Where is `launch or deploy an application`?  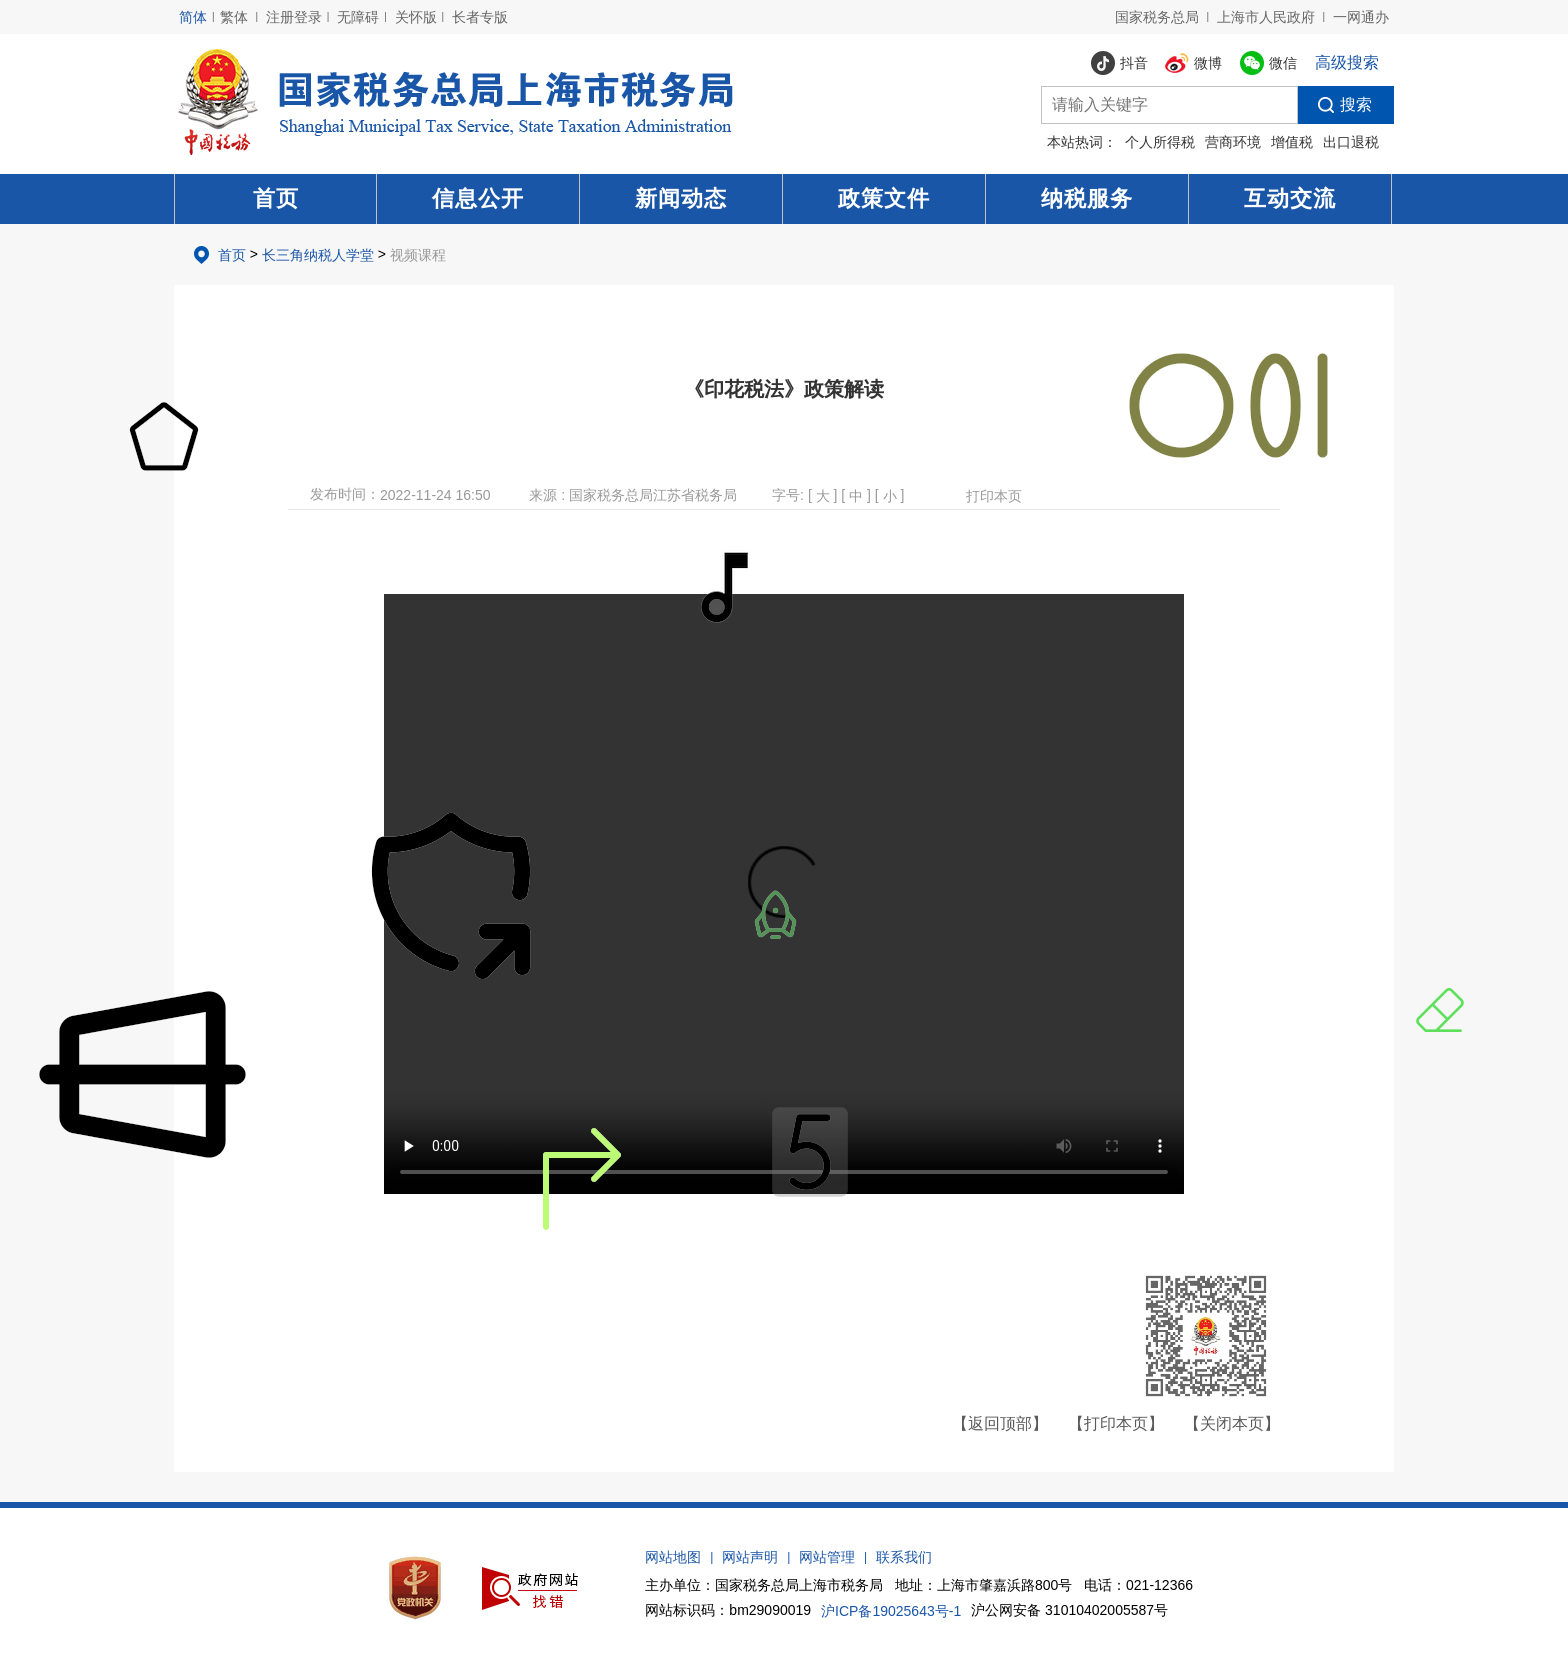
launch or deploy an application is located at coordinates (775, 916).